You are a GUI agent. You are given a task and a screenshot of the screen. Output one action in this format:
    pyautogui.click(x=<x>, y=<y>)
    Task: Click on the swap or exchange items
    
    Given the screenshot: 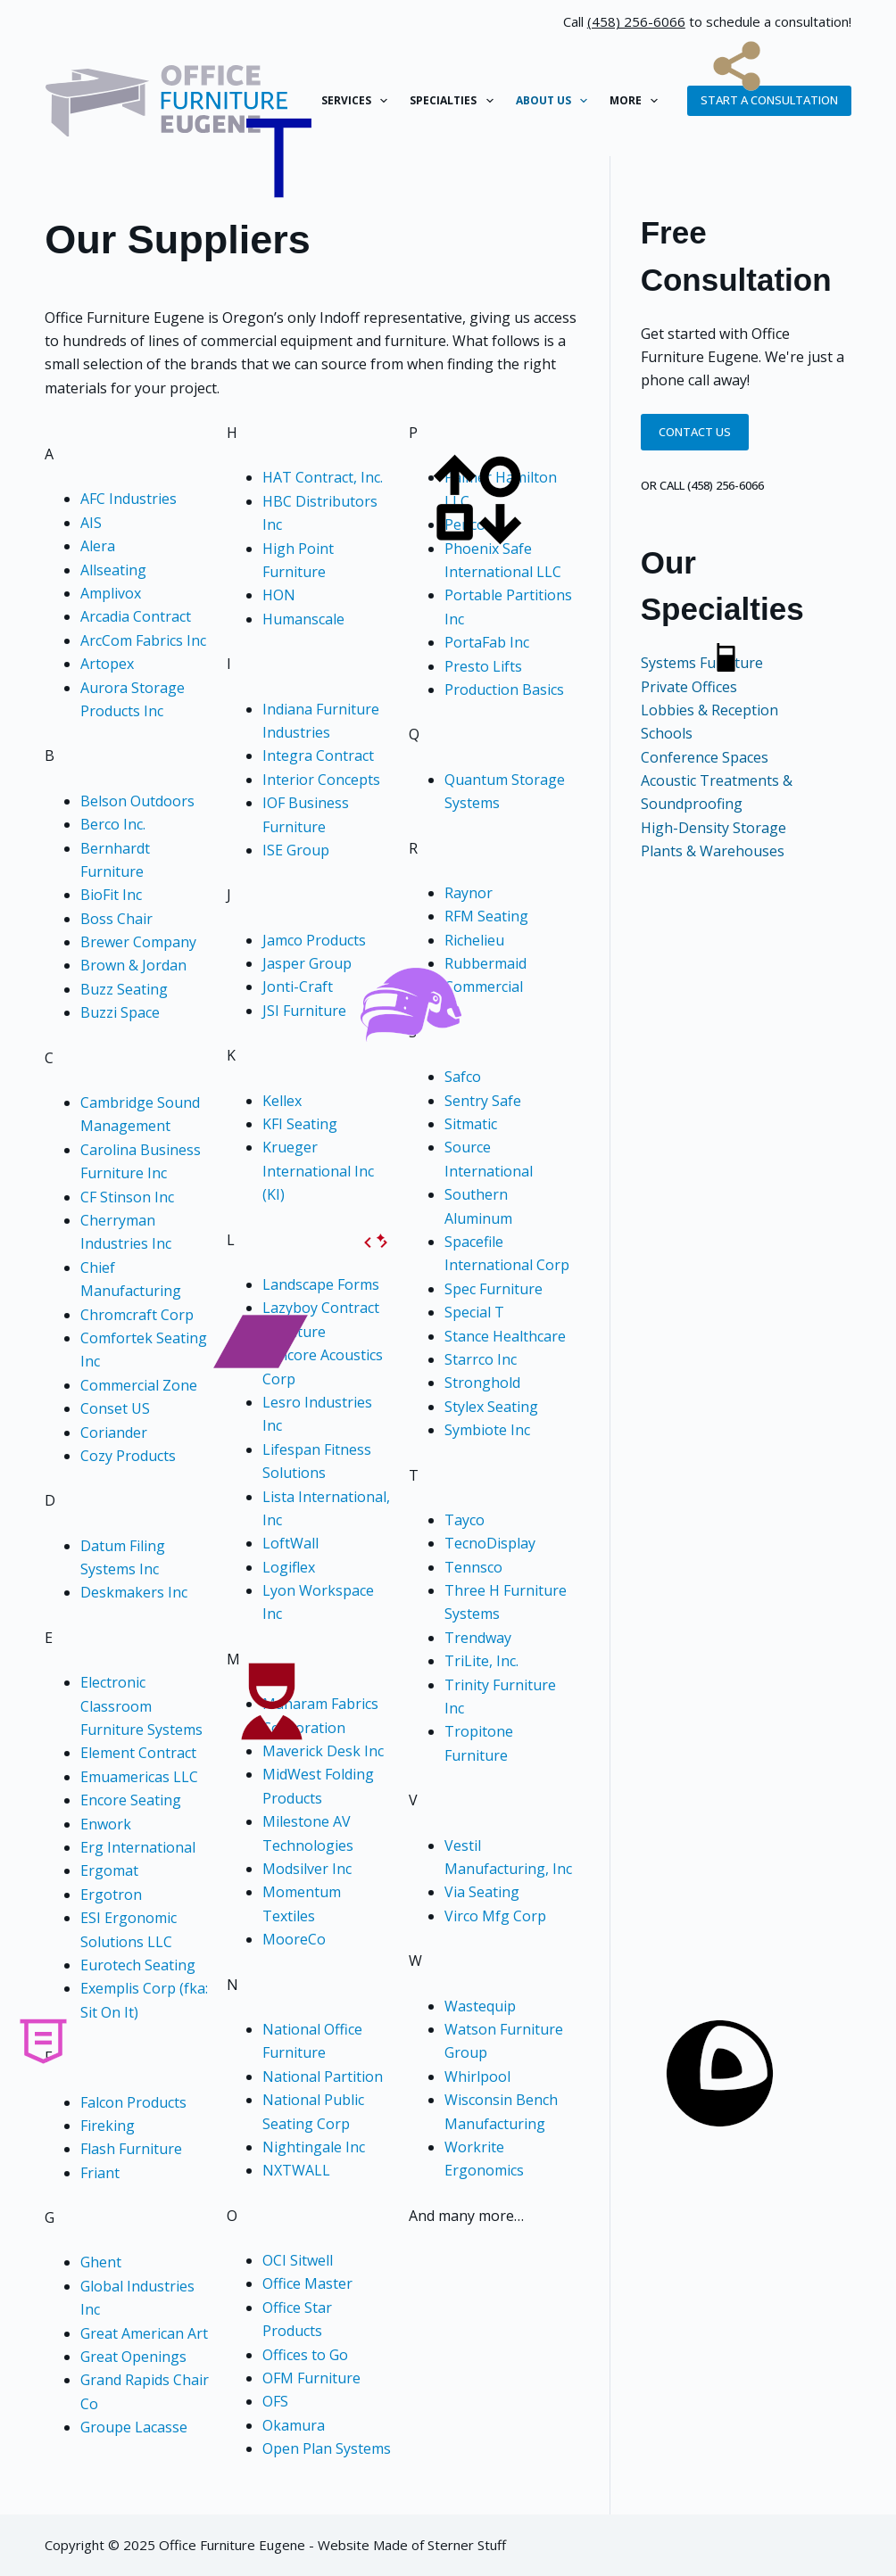 What is the action you would take?
    pyautogui.click(x=477, y=500)
    